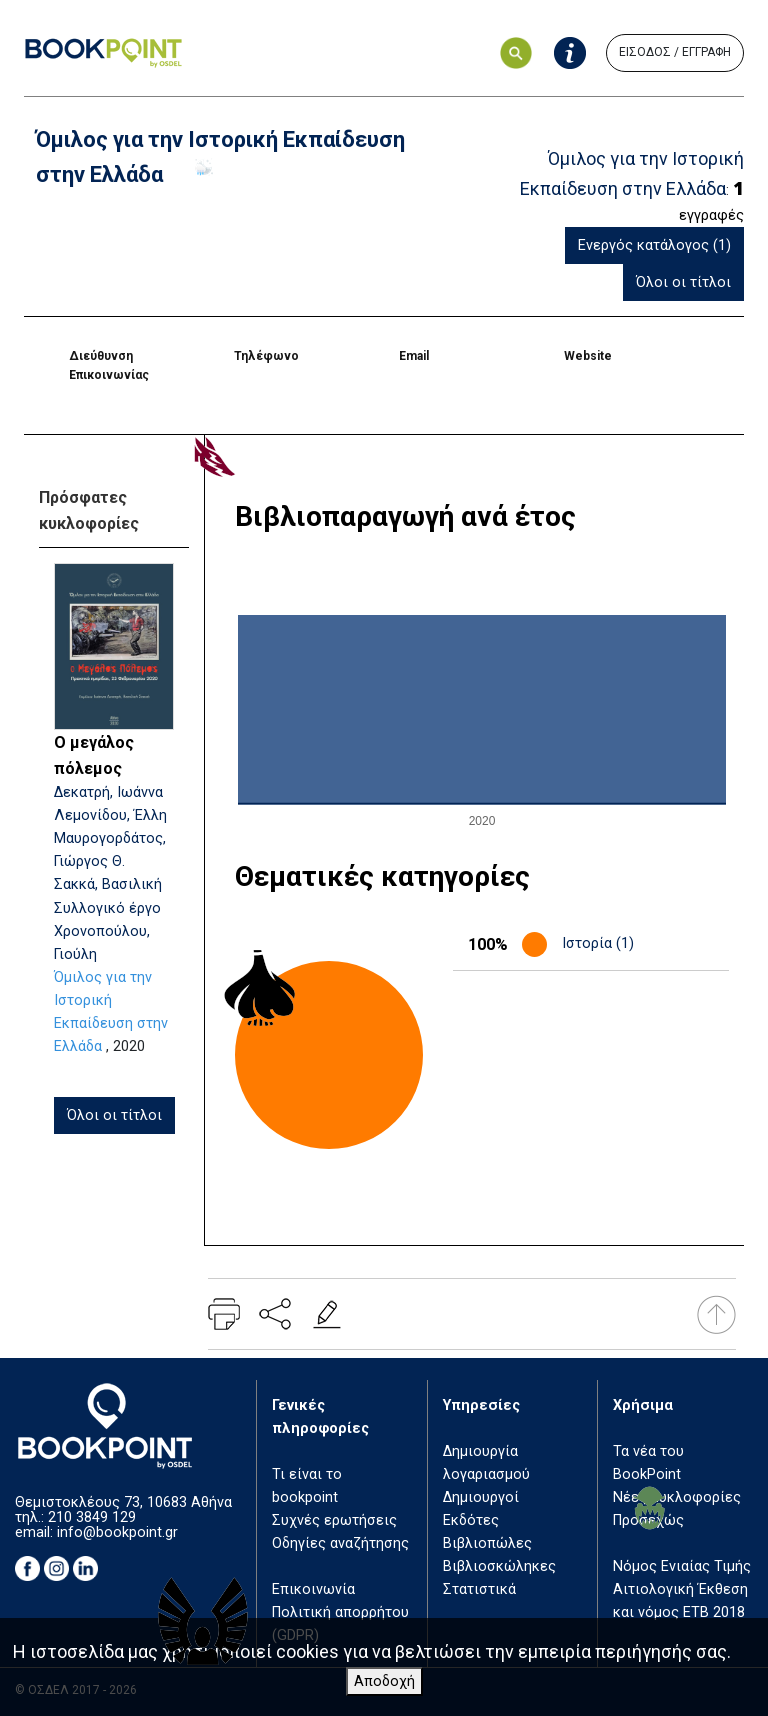 The width and height of the screenshot is (768, 1716). Describe the element at coordinates (650, 1508) in the screenshot. I see `select lizardman character or race` at that location.